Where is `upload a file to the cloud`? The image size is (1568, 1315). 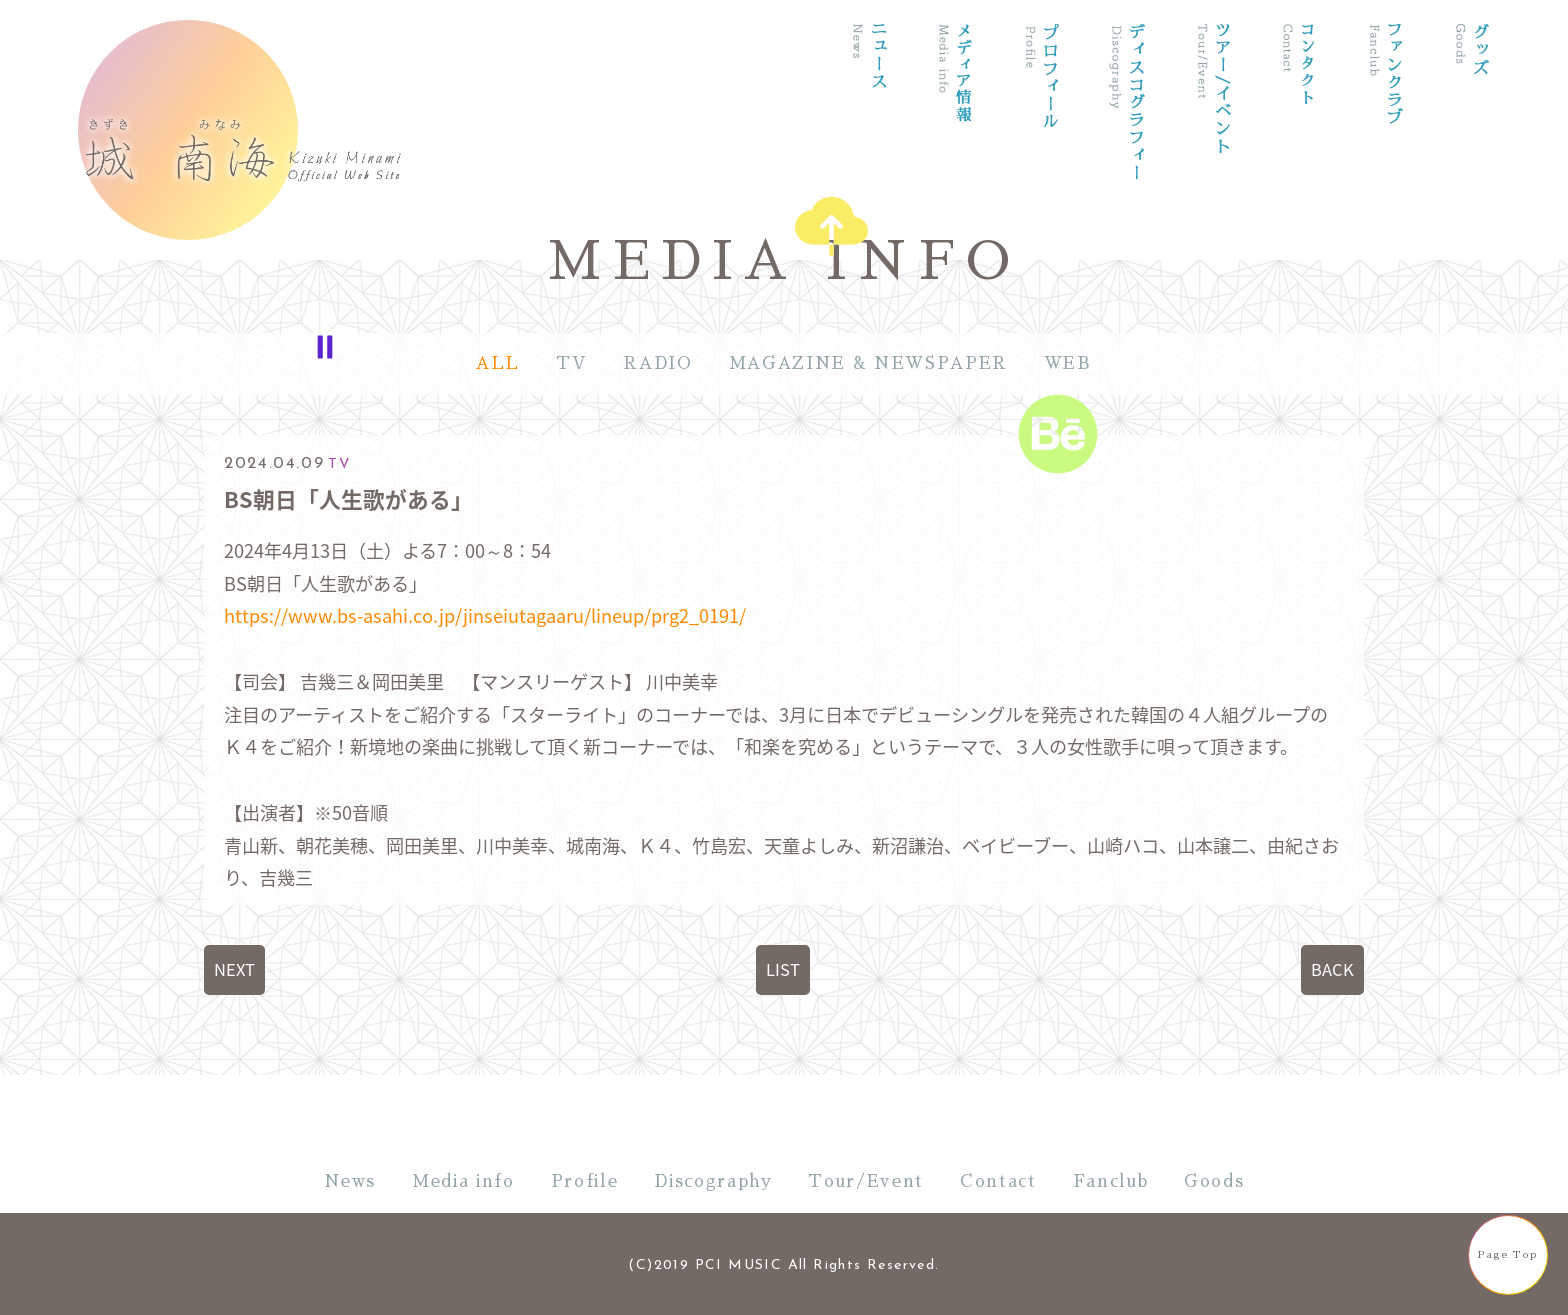
upload a file to the cloud is located at coordinates (831, 226).